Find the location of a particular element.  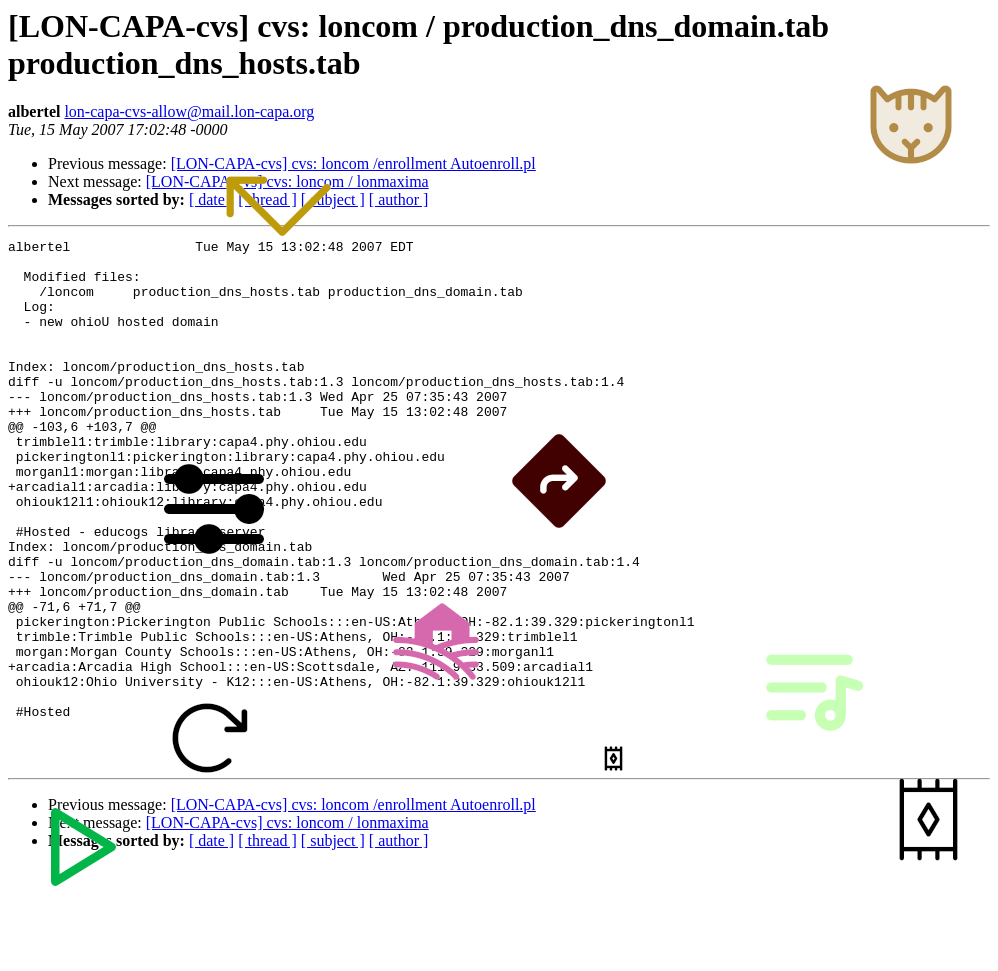

view pet or animal-related content is located at coordinates (911, 123).